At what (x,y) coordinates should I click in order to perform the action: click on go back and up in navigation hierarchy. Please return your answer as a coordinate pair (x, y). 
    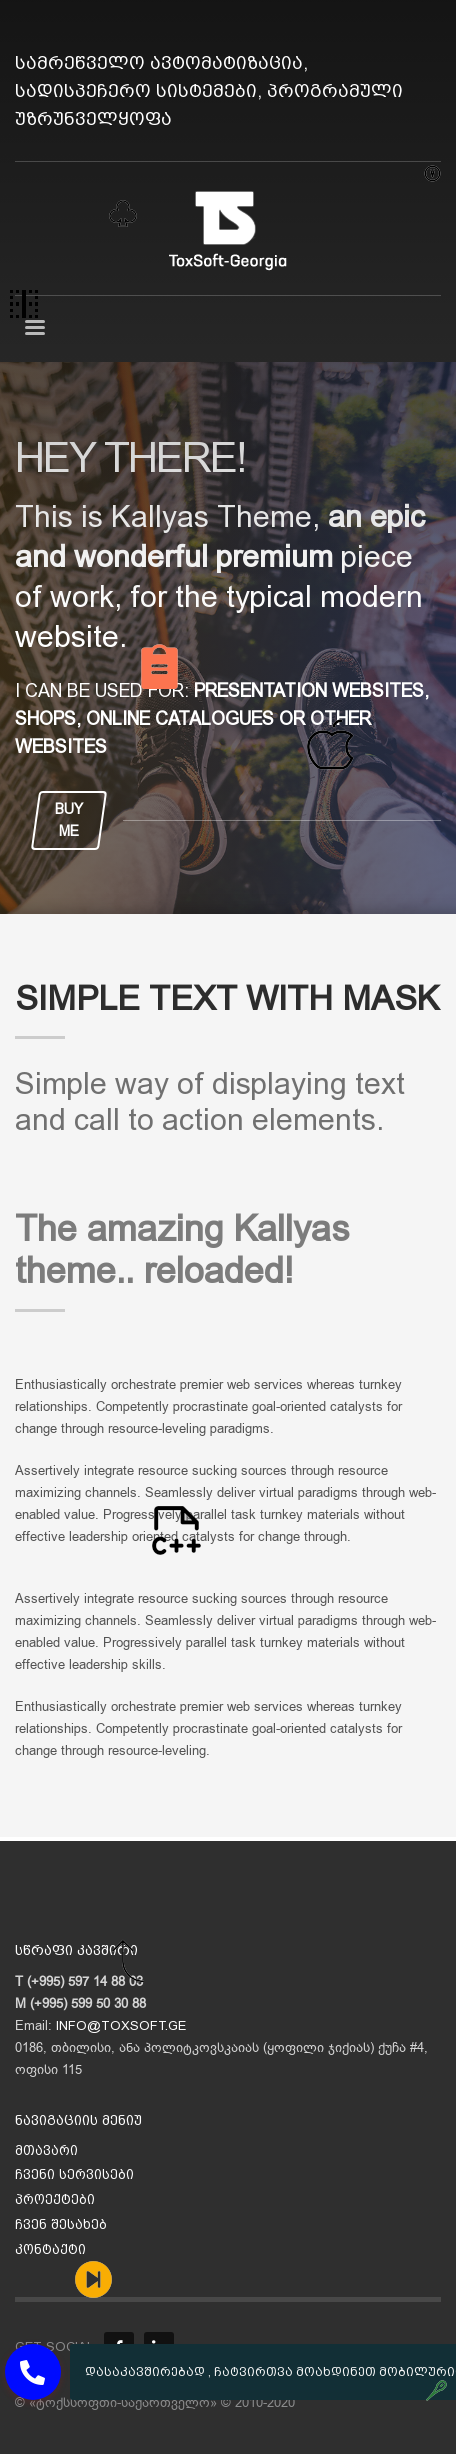
    Looking at the image, I should click on (128, 1961).